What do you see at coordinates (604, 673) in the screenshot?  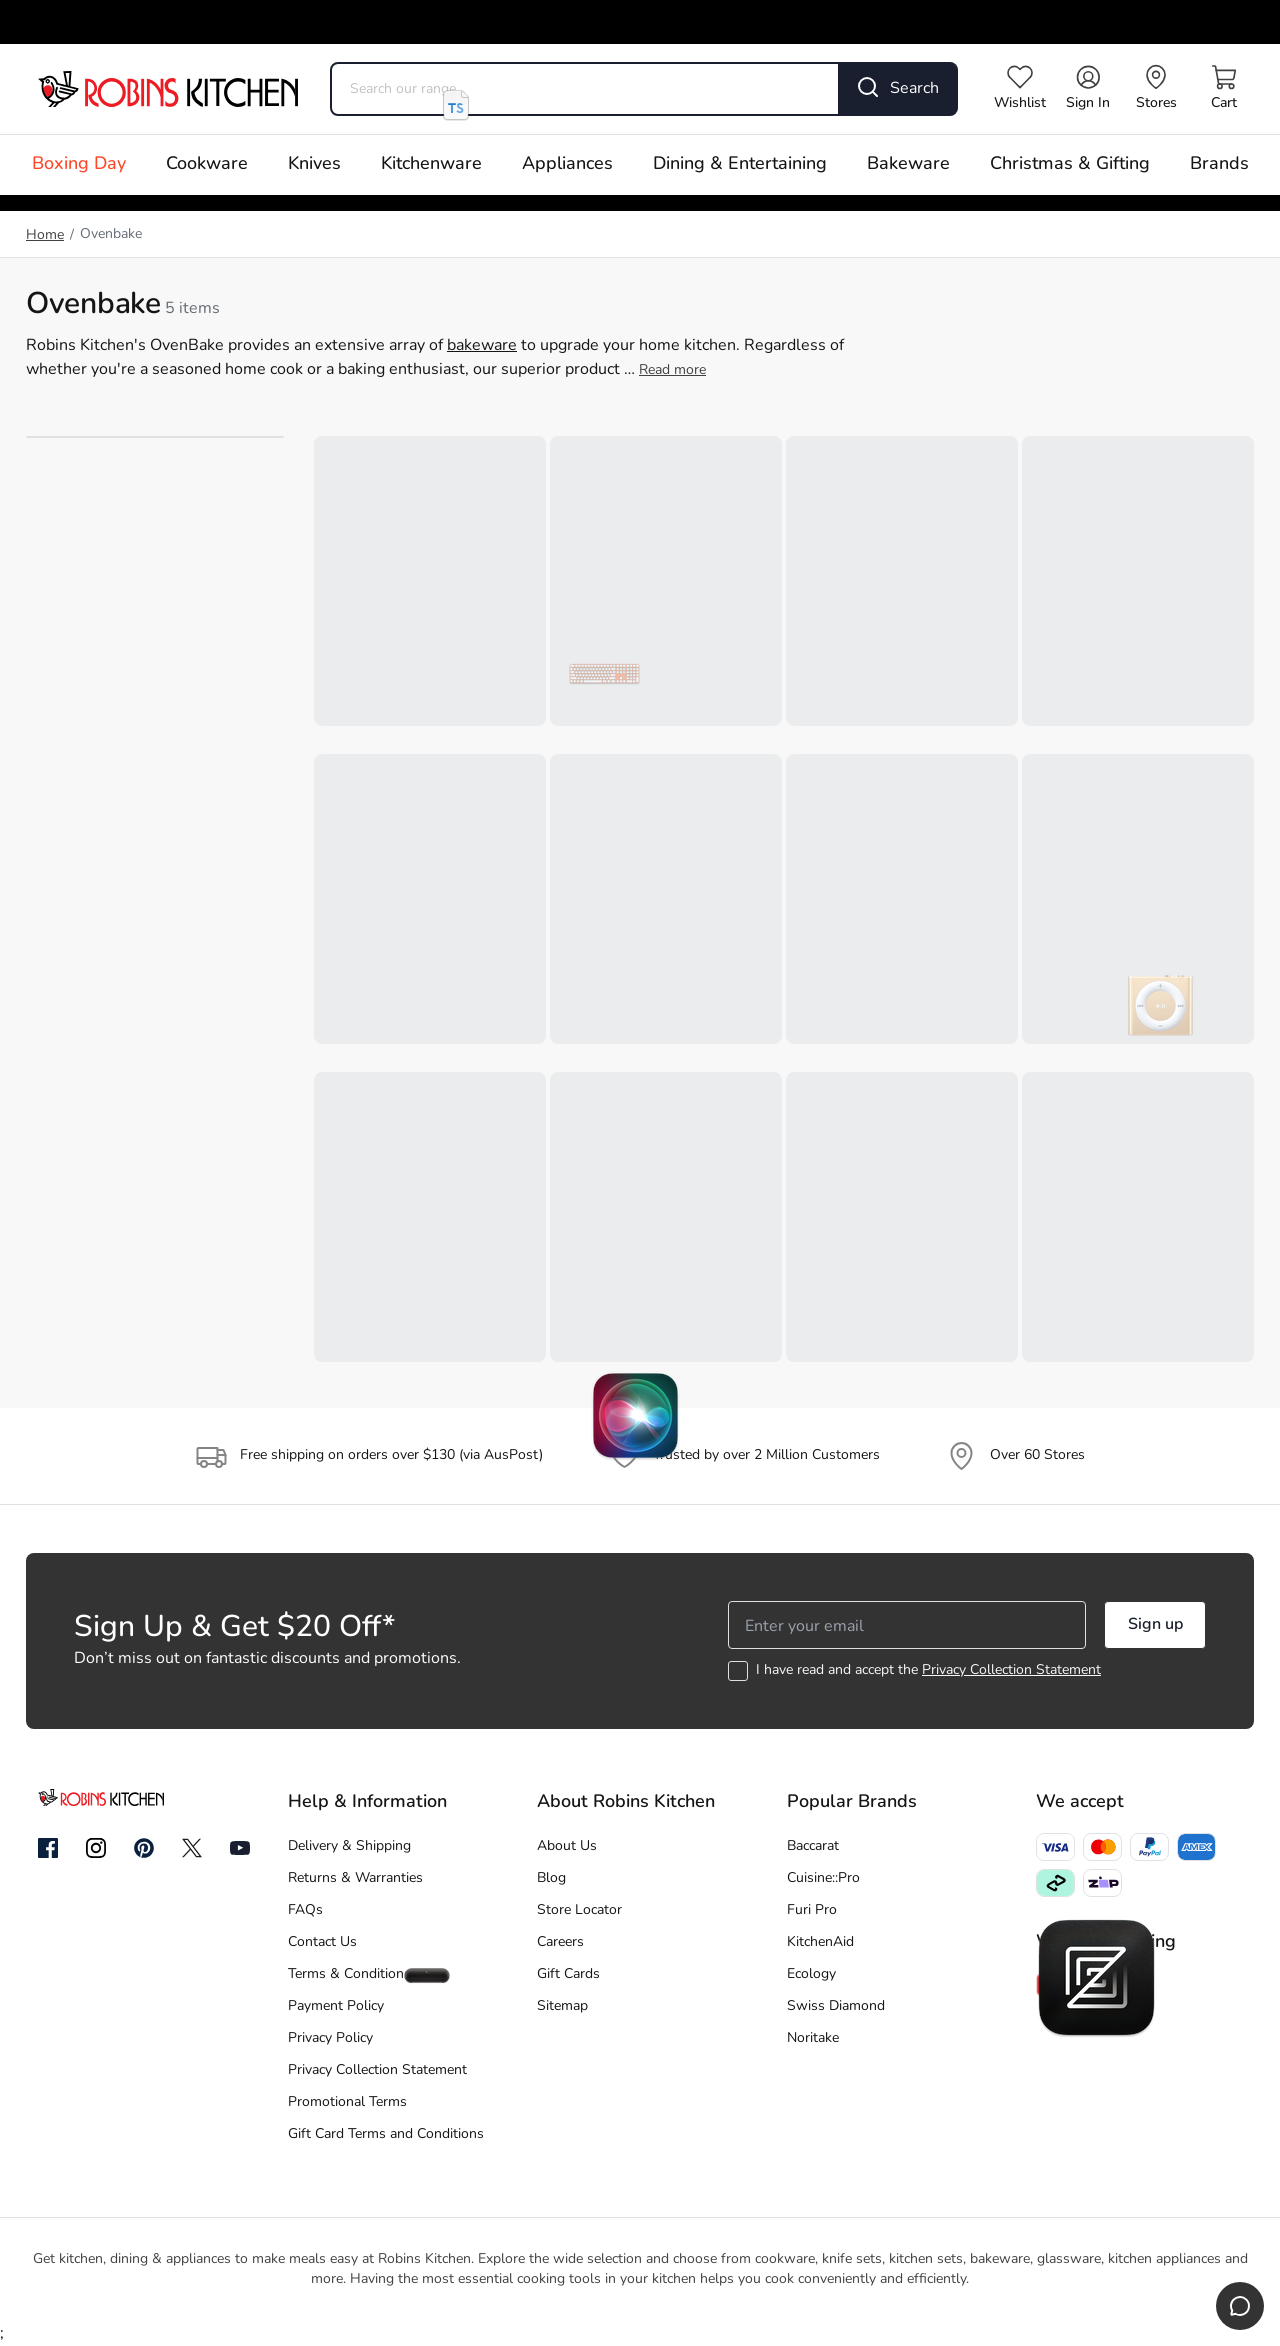 I see `connect to a wireless bluetooth keyboard` at bounding box center [604, 673].